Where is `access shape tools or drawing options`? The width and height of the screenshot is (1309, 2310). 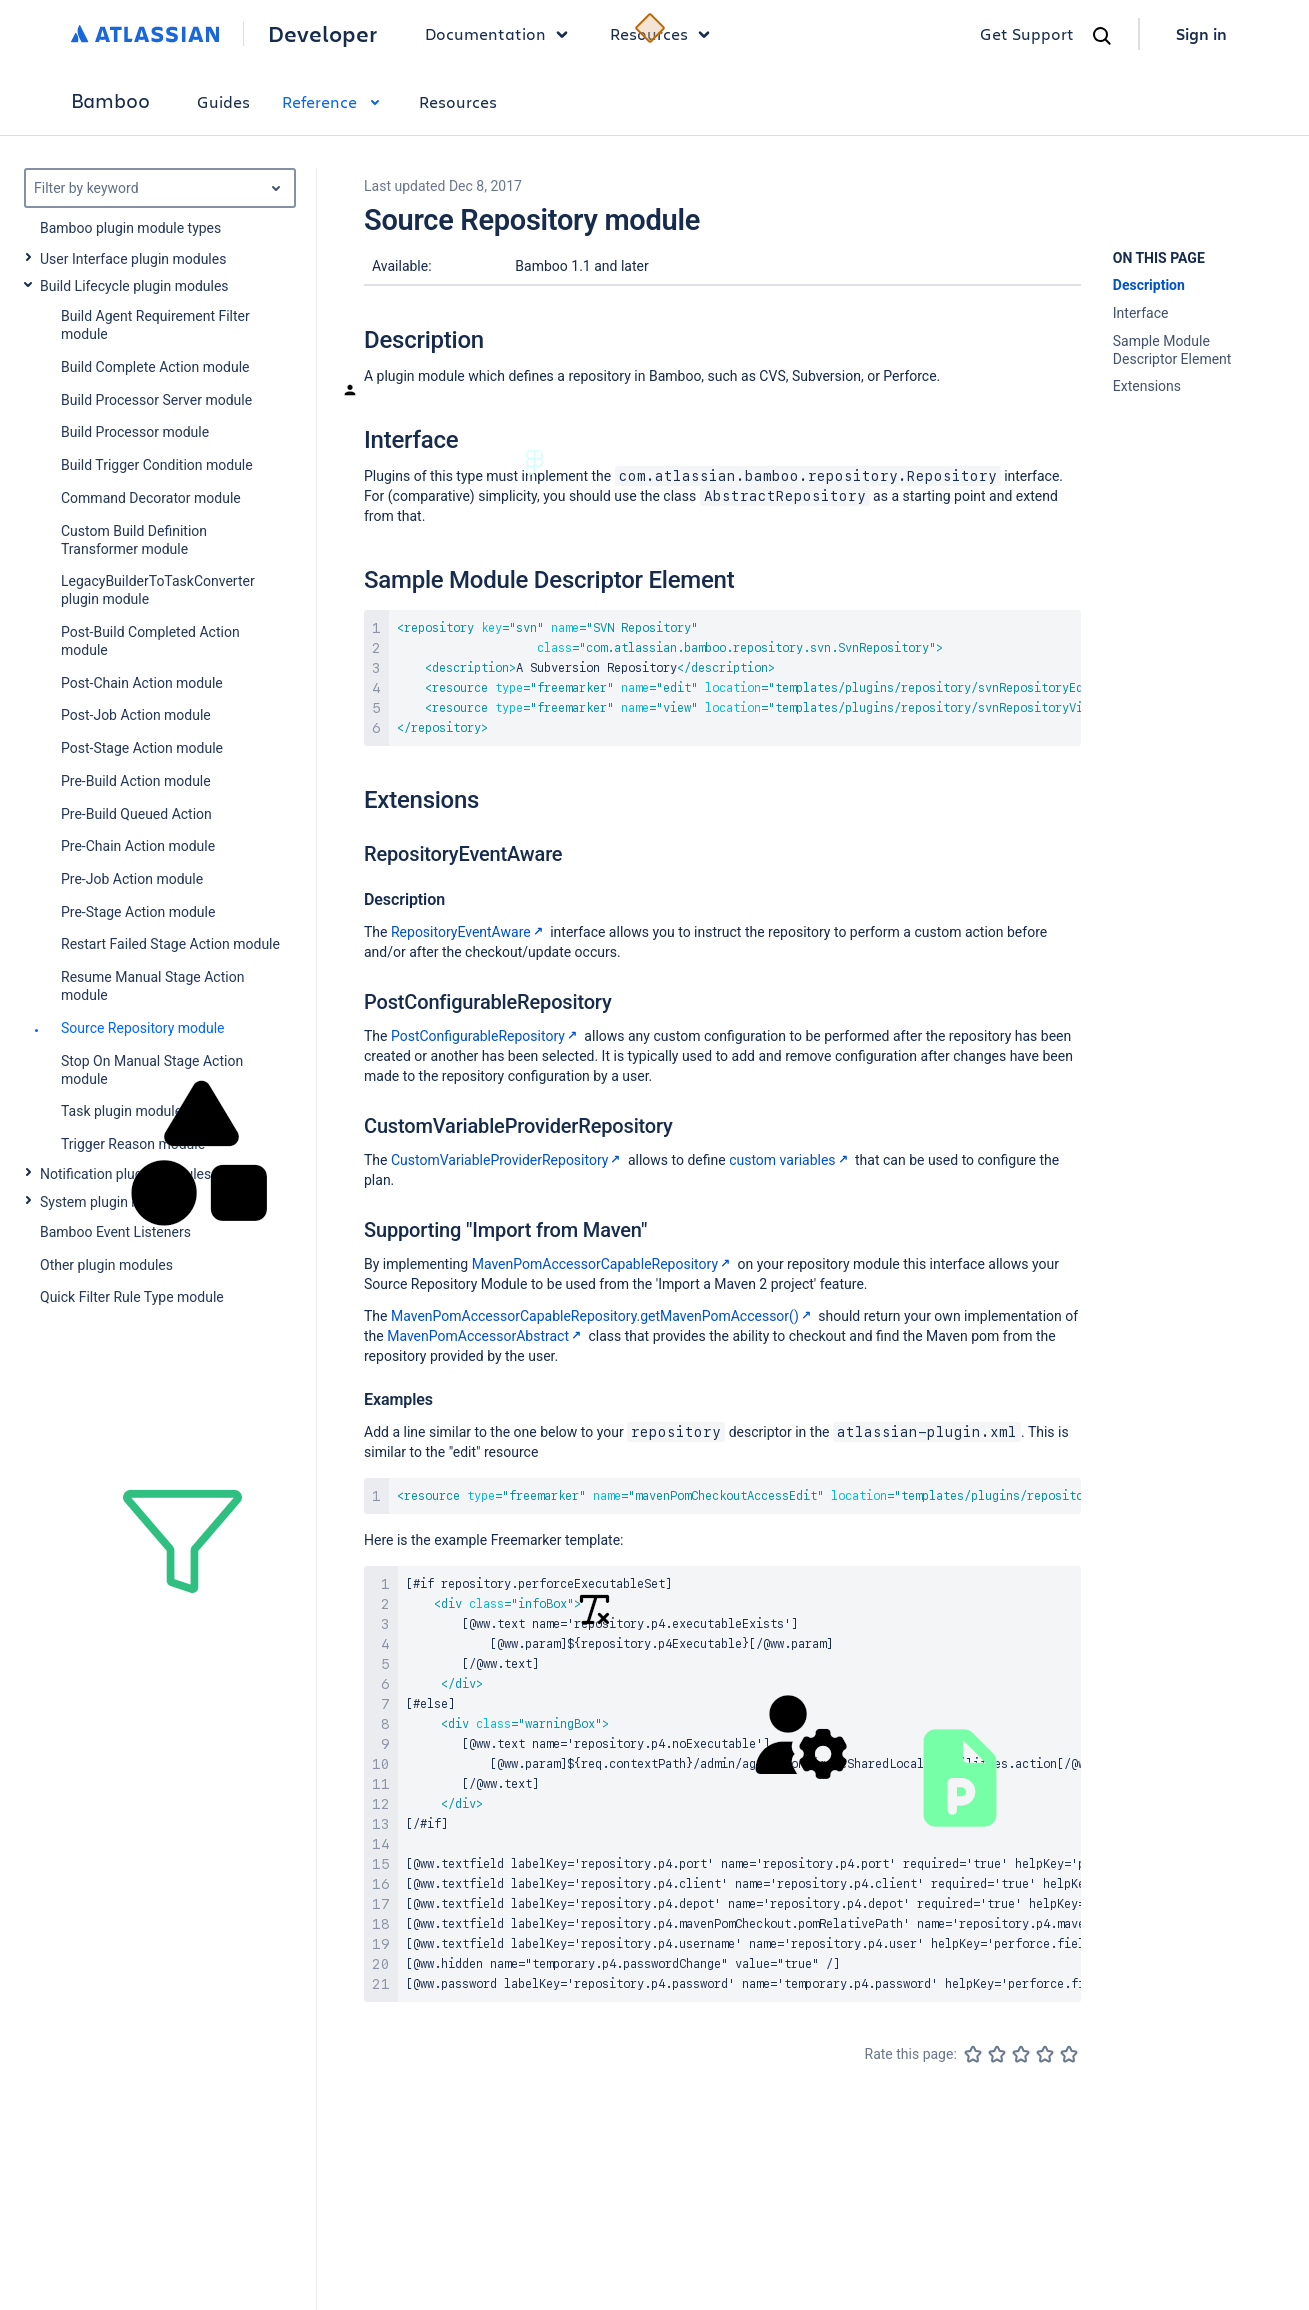 access shape tools or drawing options is located at coordinates (201, 1155).